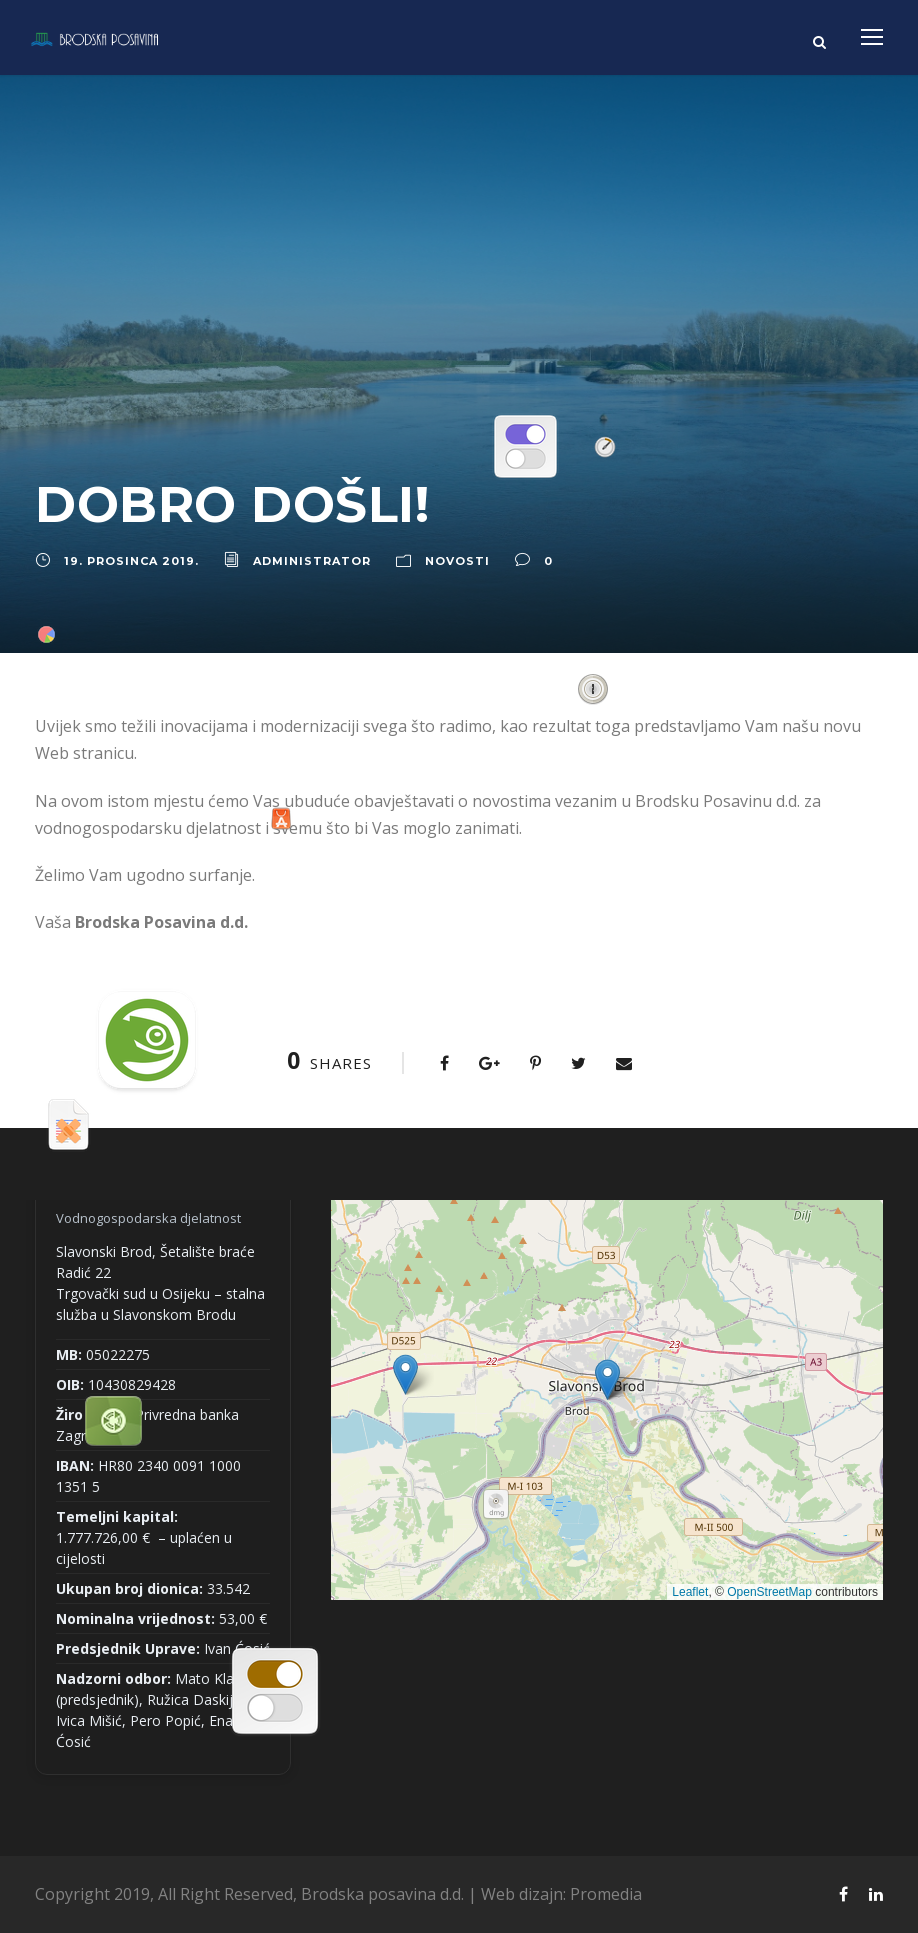 Image resolution: width=918 pixels, height=1933 pixels. Describe the element at coordinates (605, 447) in the screenshot. I see `open sysprof system profiler` at that location.